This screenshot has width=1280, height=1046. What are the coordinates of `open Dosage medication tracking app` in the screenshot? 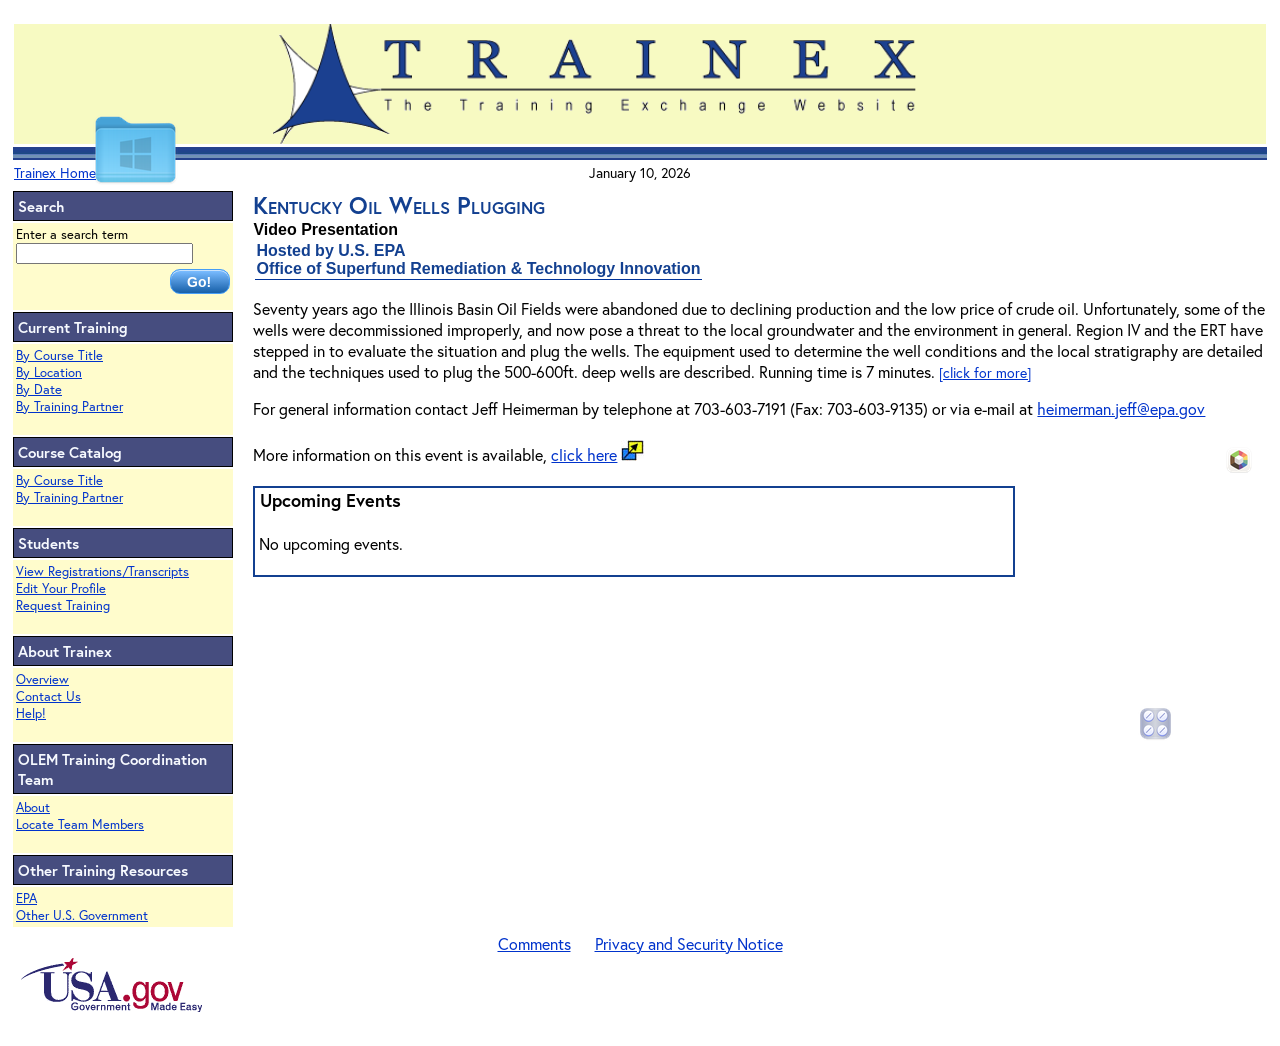 It's located at (1155, 723).